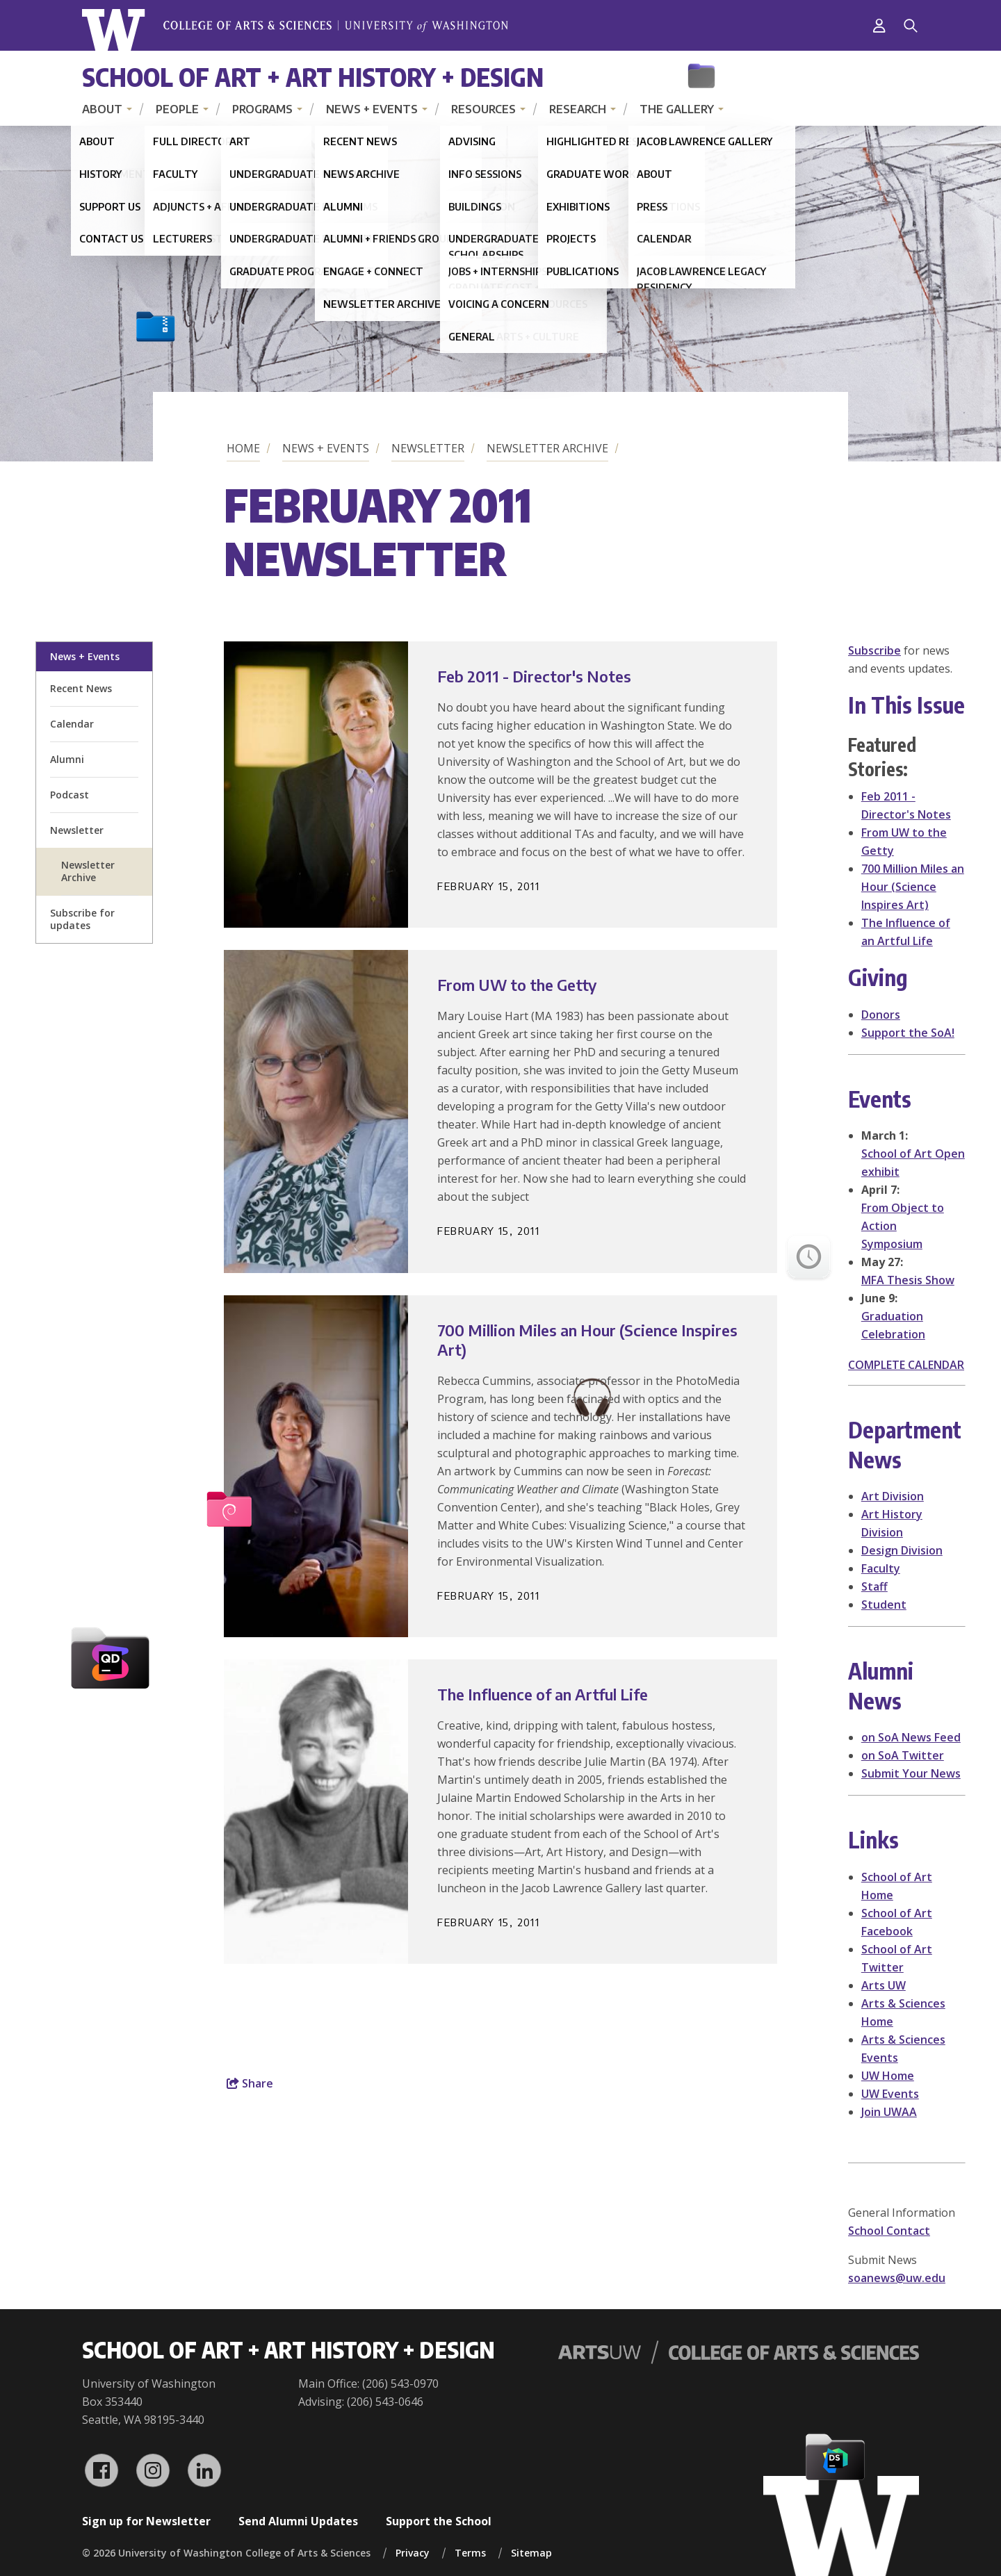  I want to click on image is loading or processing, so click(808, 1256).